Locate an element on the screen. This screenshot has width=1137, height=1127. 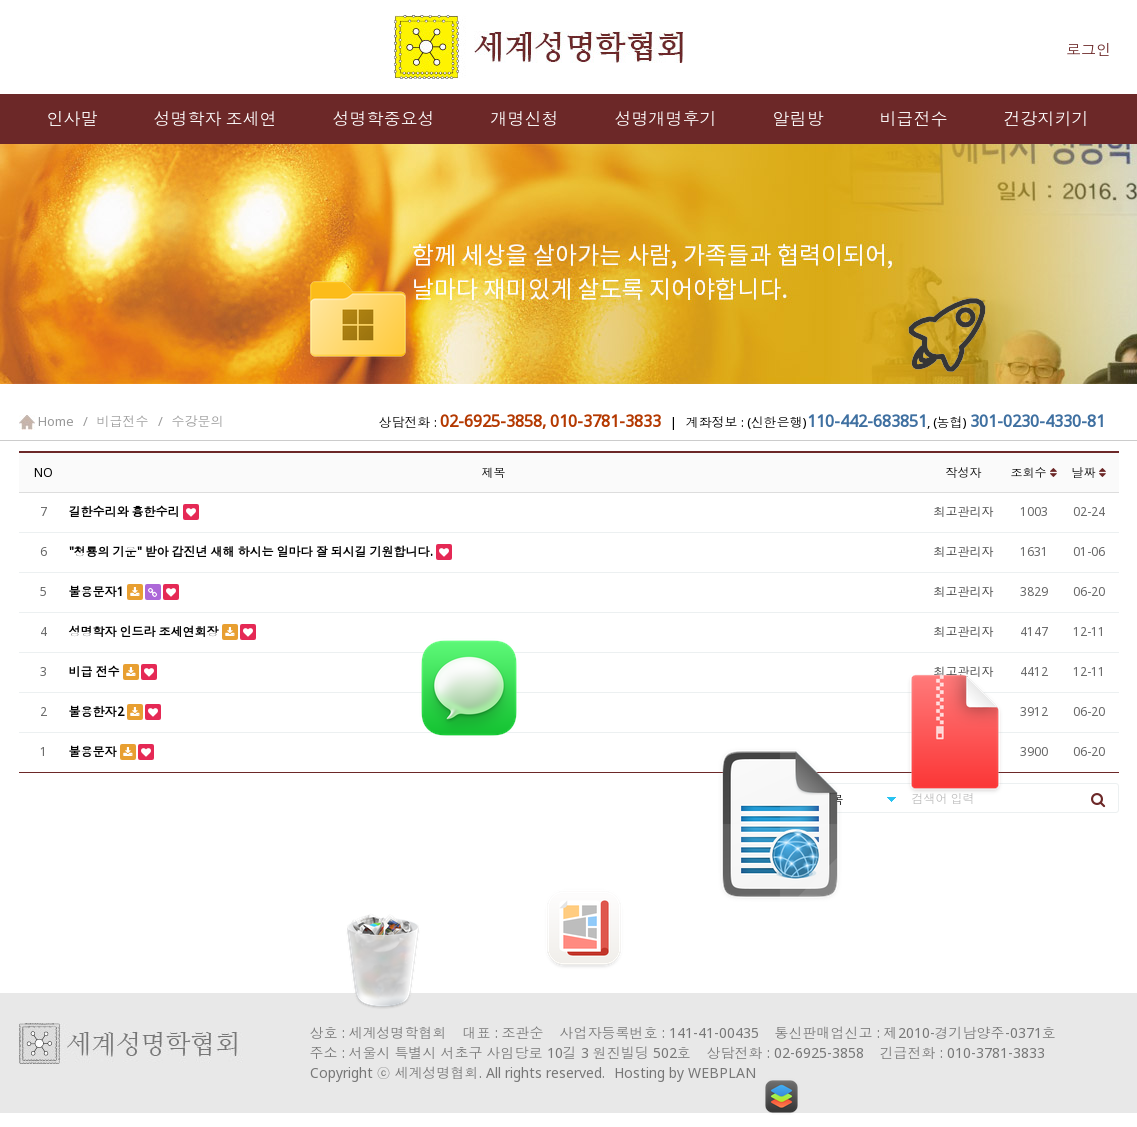
an lzop compressed archive file is located at coordinates (955, 734).